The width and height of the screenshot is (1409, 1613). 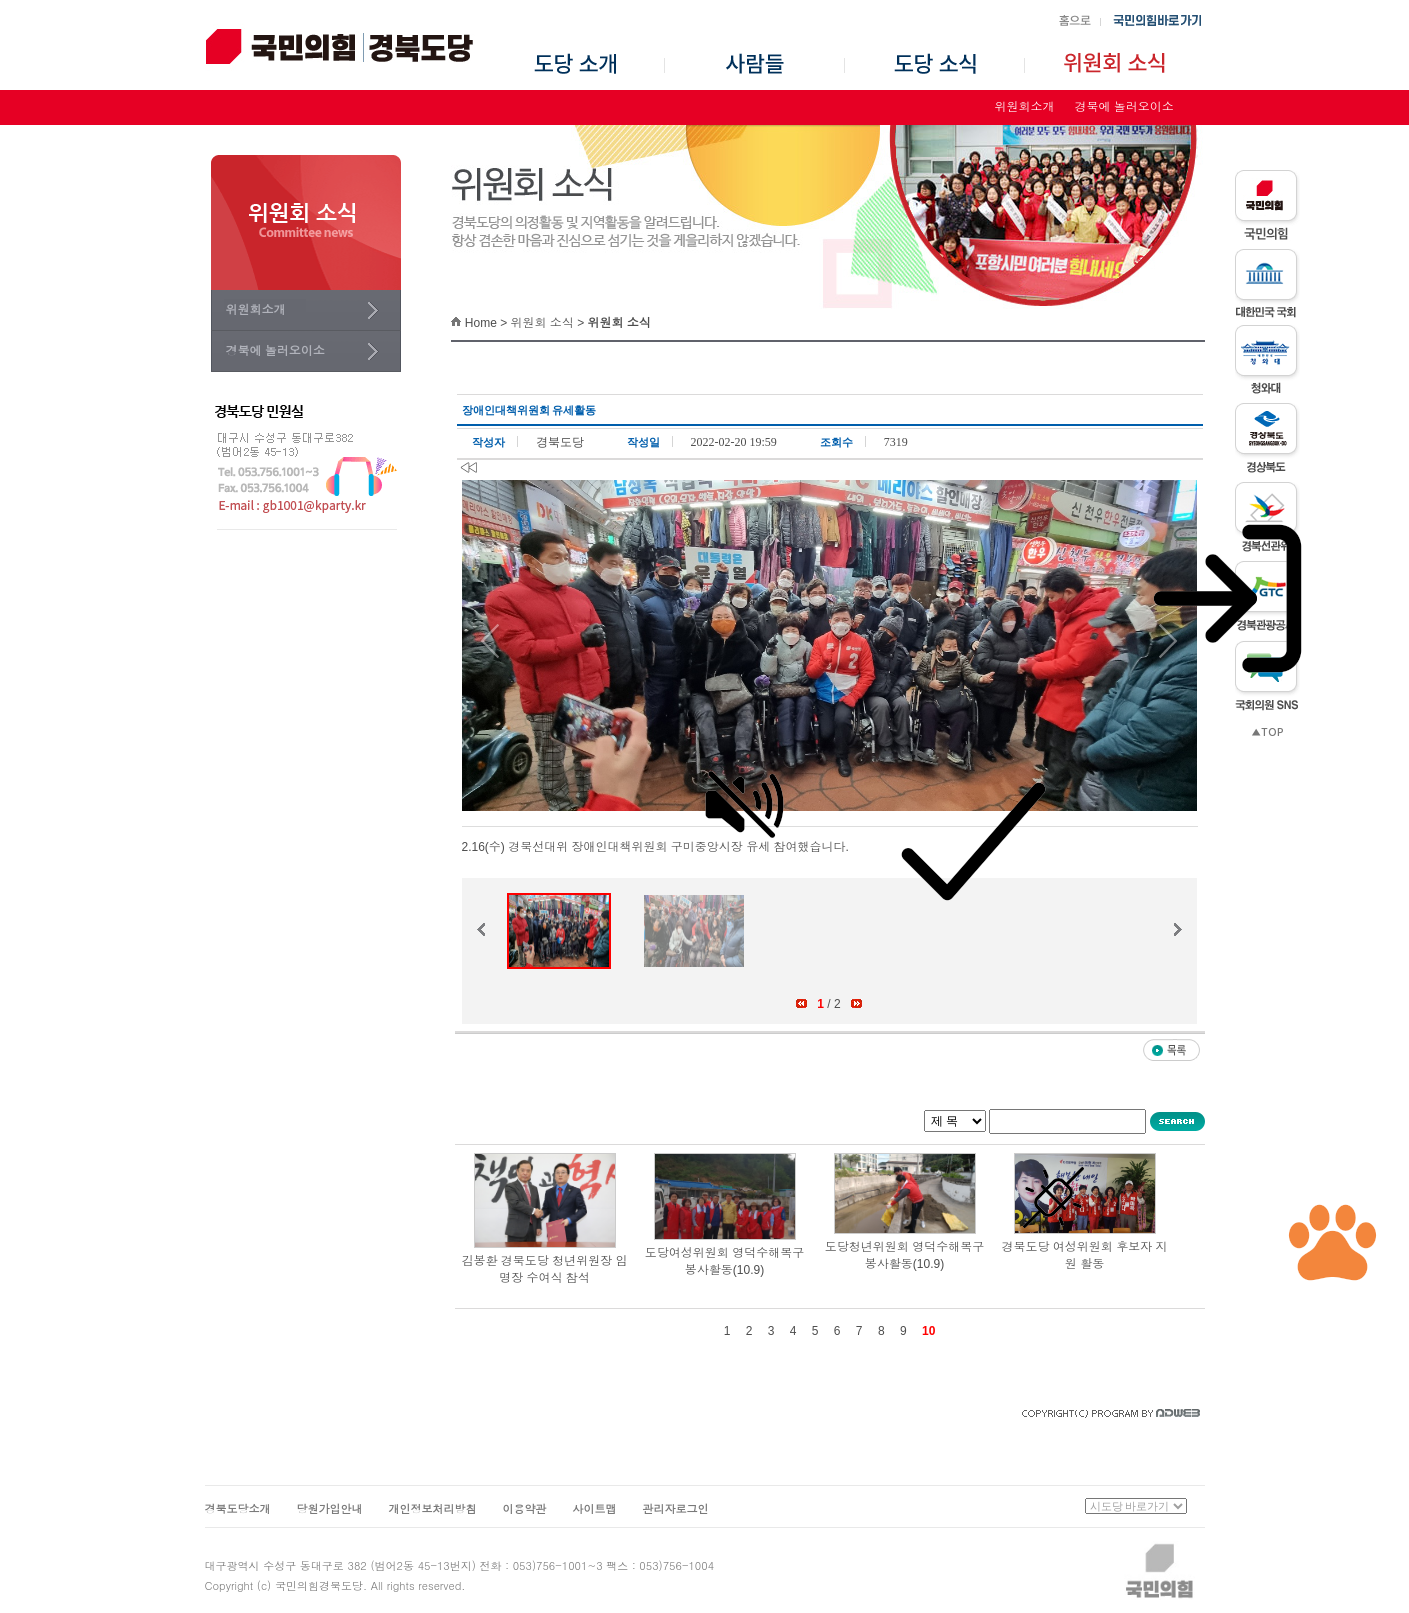 What do you see at coordinates (1053, 1197) in the screenshot?
I see `indicates an active connection established` at bounding box center [1053, 1197].